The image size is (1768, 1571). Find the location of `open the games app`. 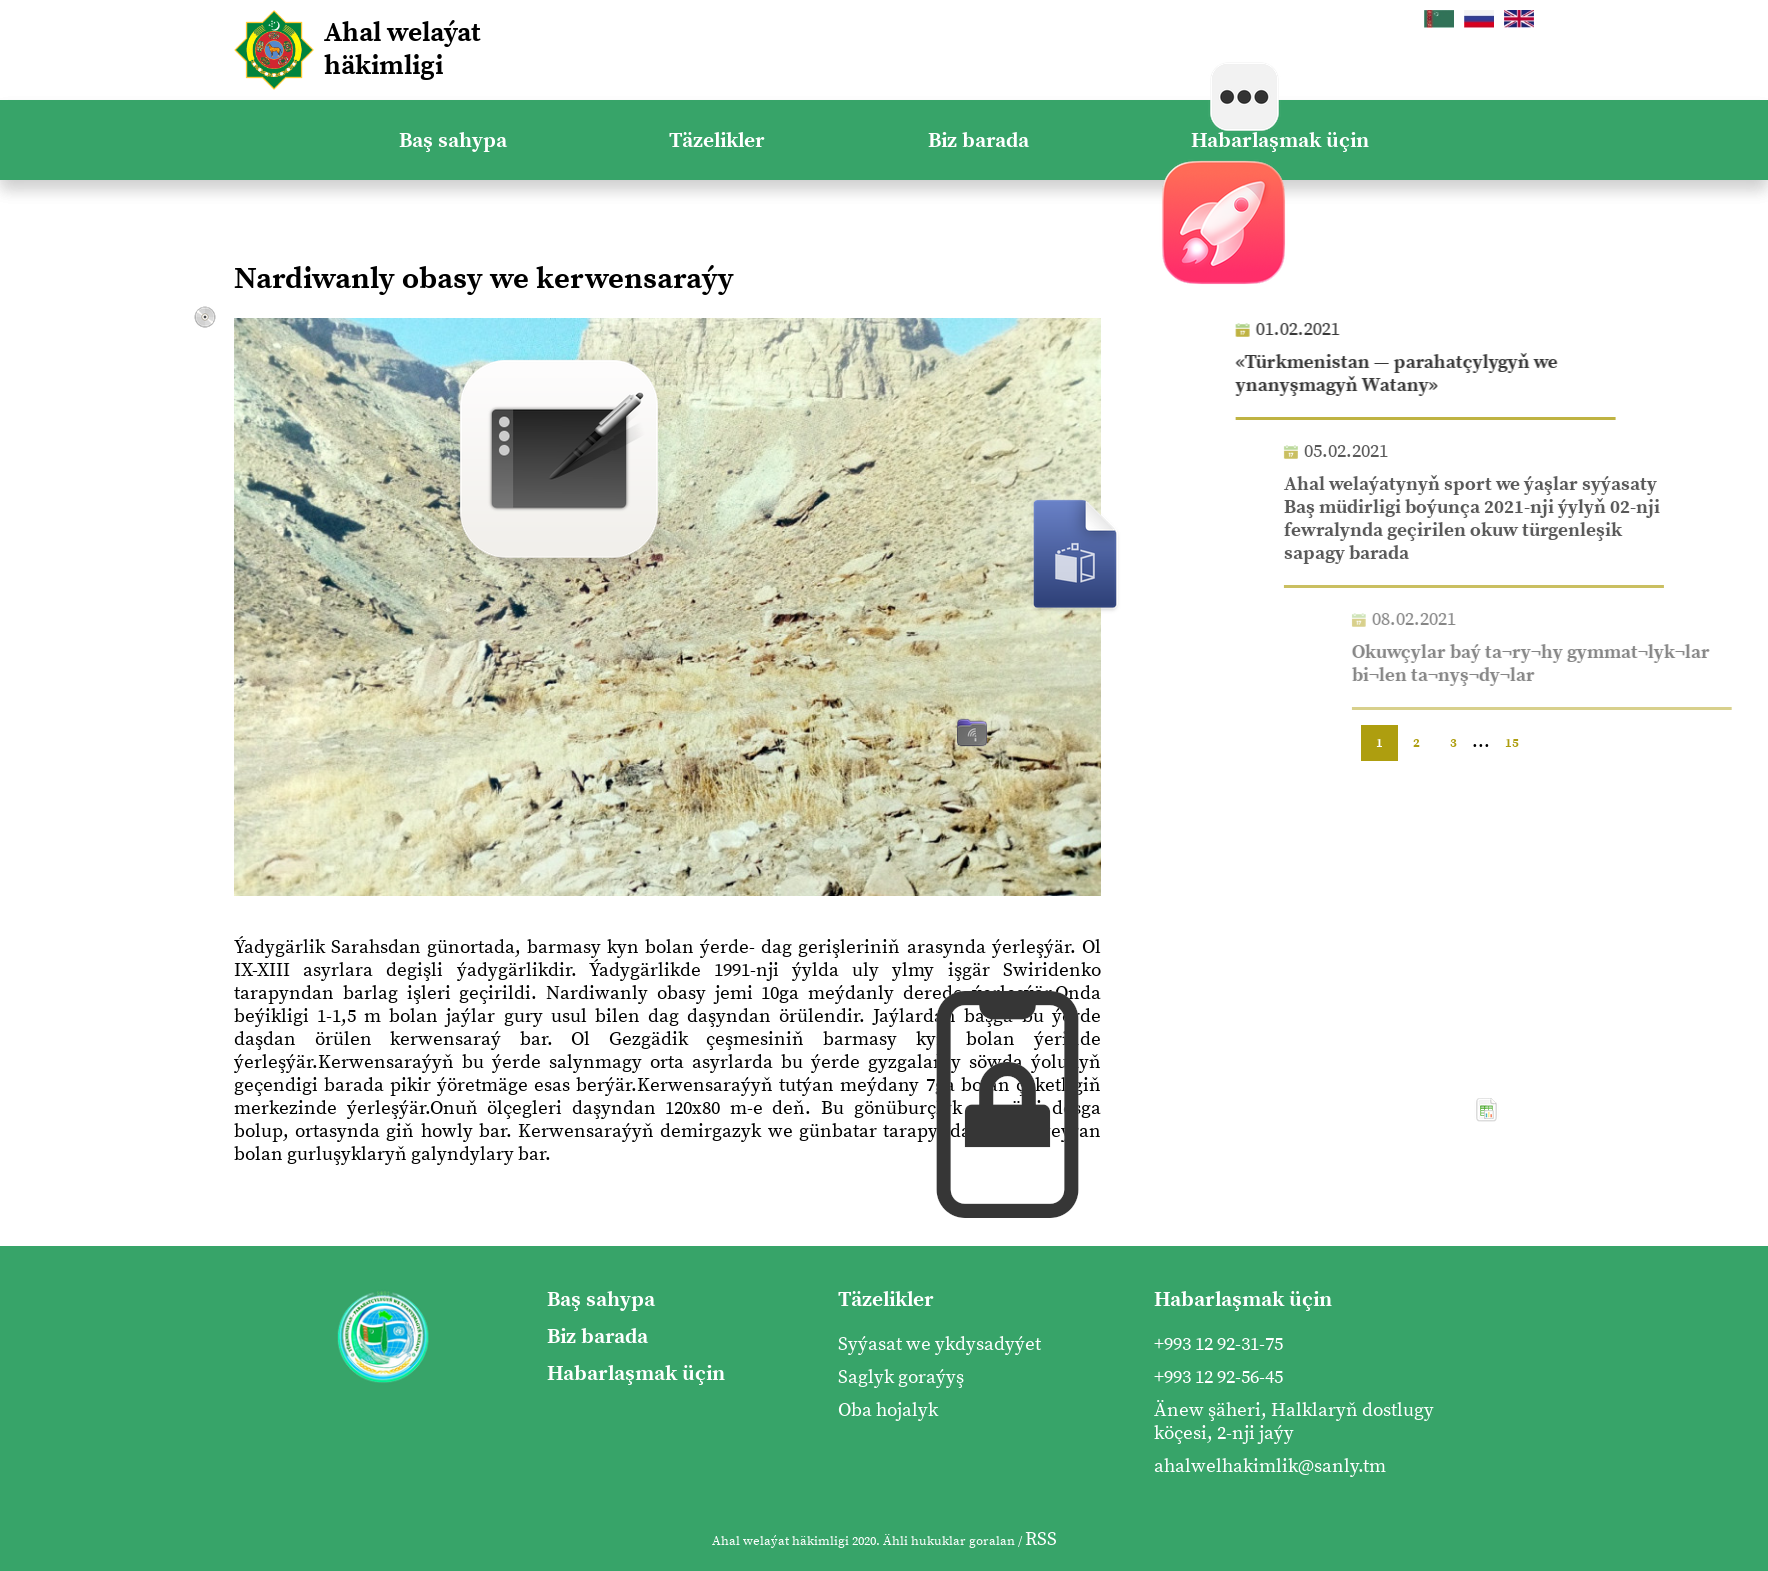

open the games app is located at coordinates (1223, 222).